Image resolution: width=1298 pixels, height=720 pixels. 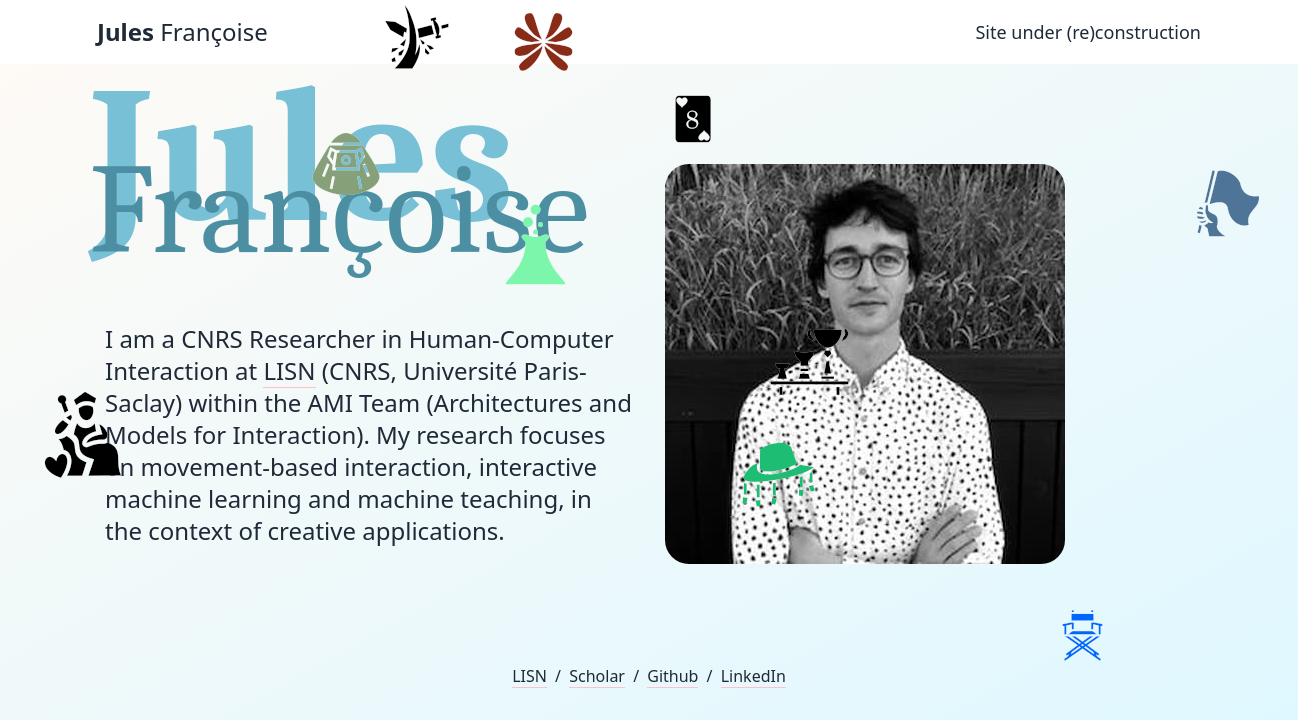 What do you see at coordinates (1228, 203) in the screenshot?
I see `declare a truce or ceasefire in game` at bounding box center [1228, 203].